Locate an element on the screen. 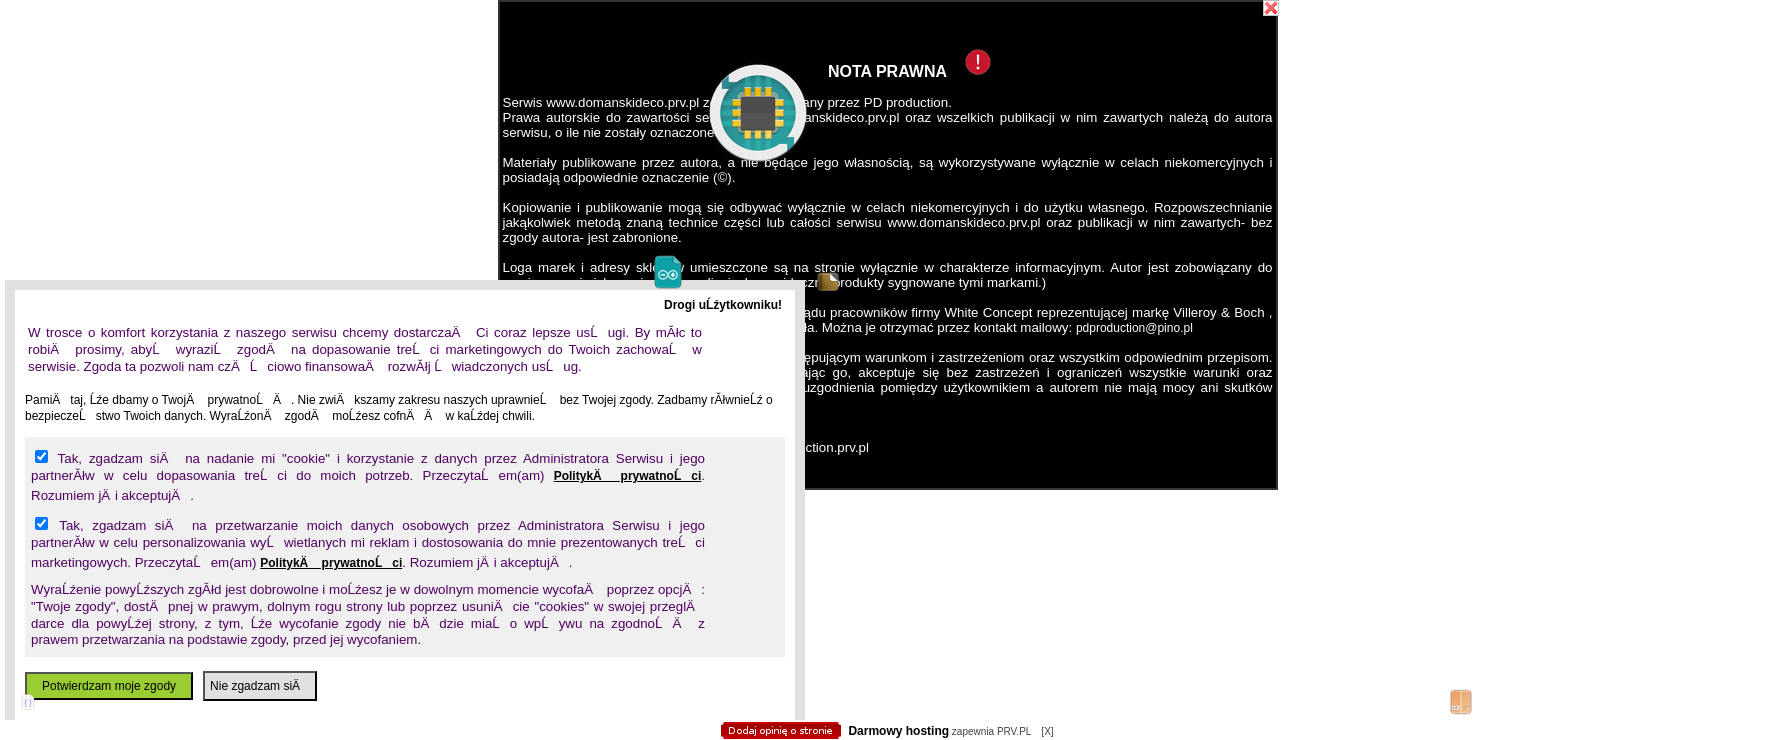  a package or archive file type is located at coordinates (1461, 702).